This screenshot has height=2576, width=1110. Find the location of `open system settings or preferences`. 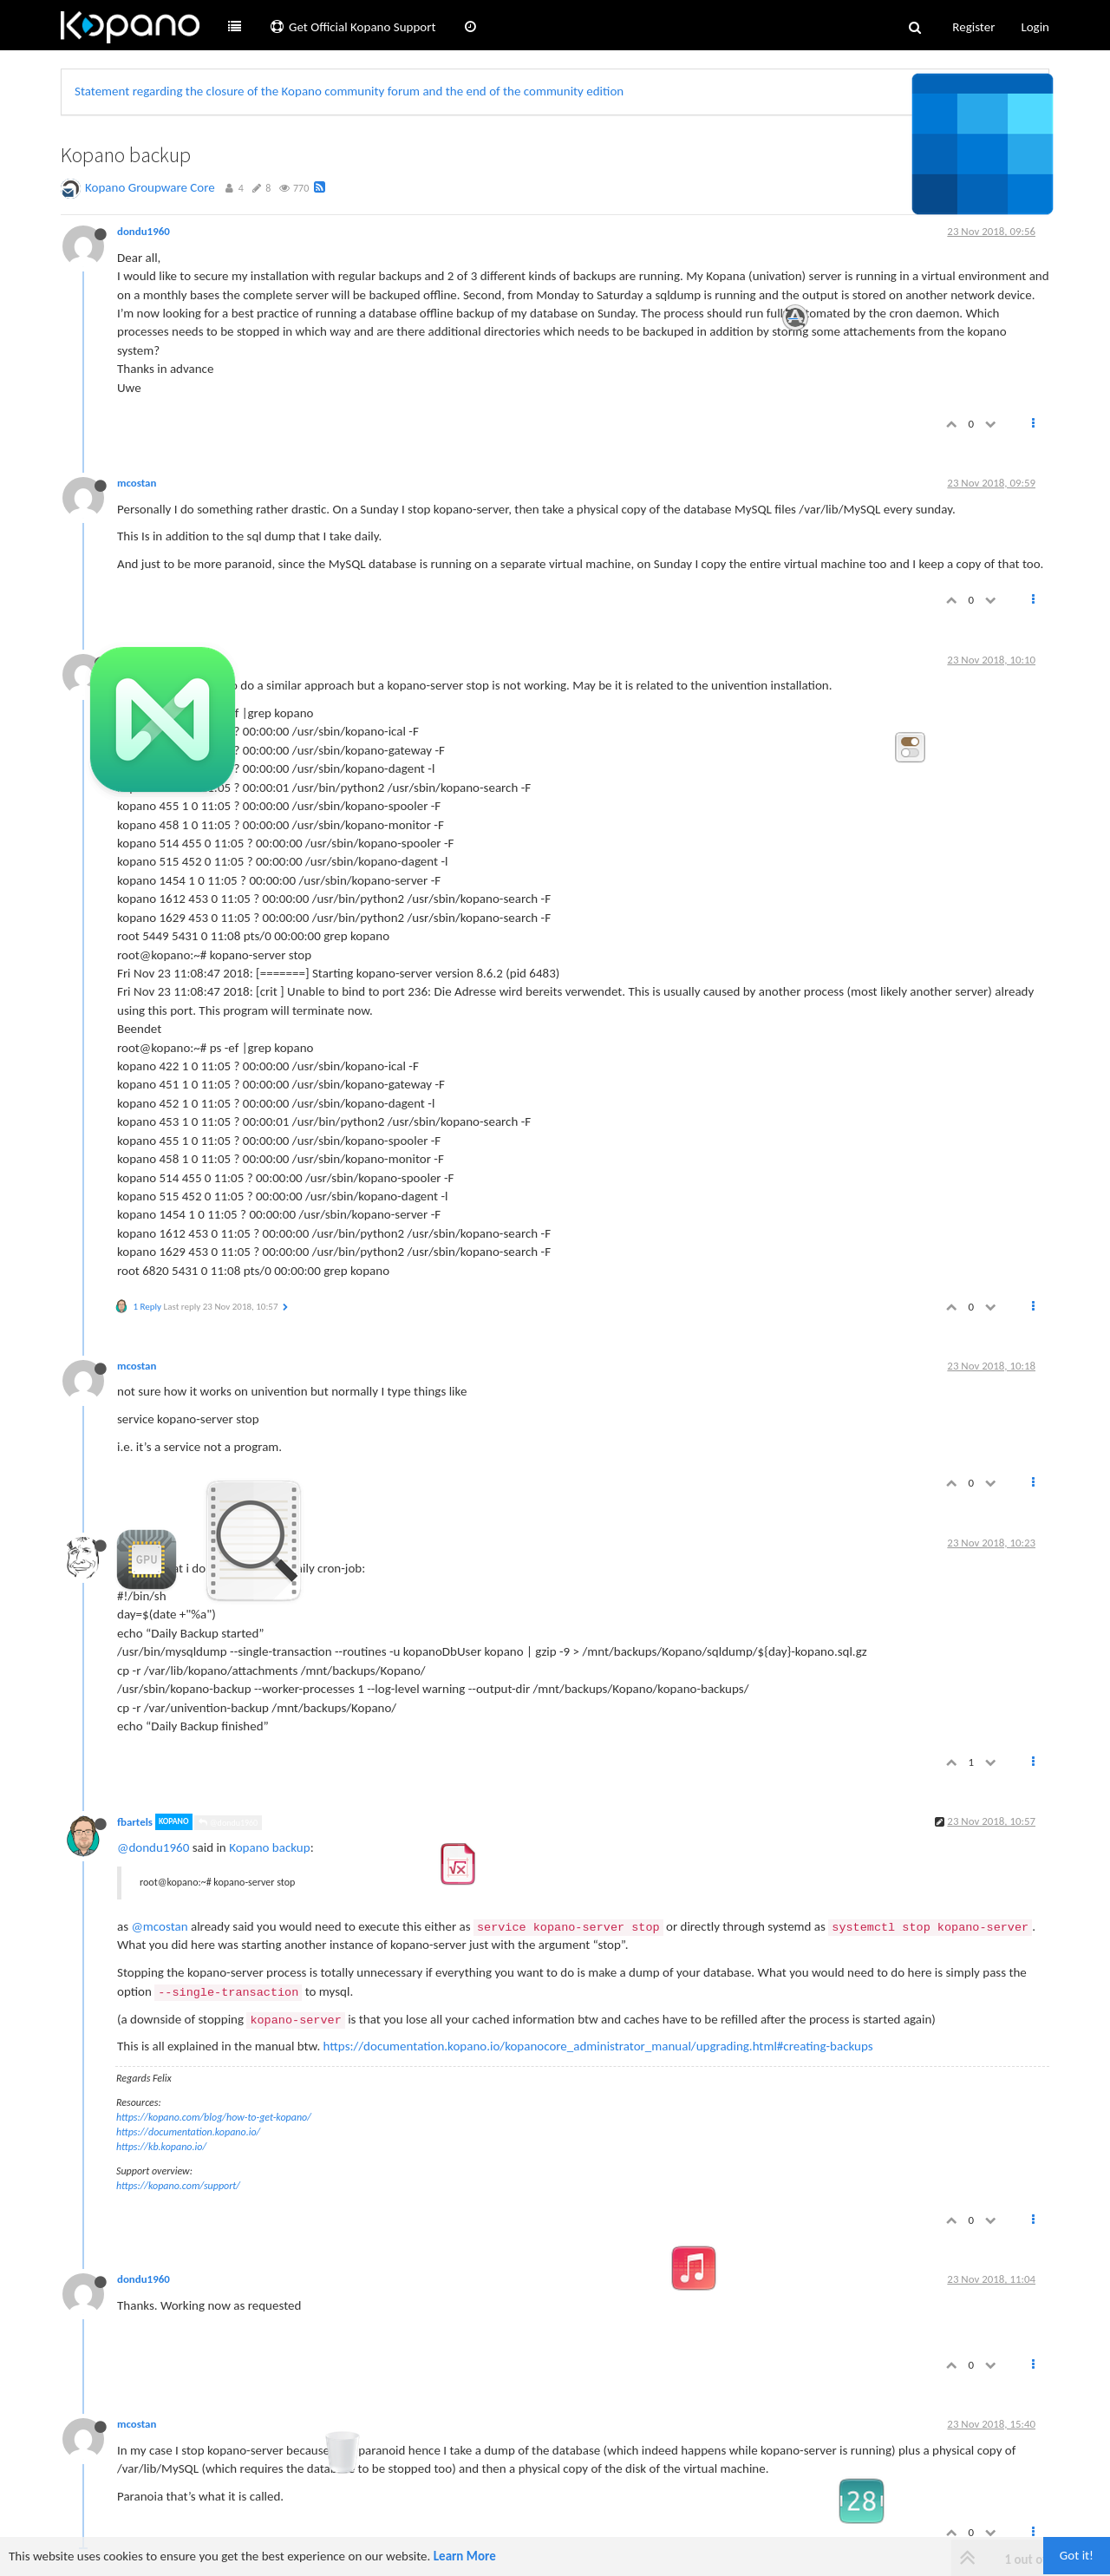

open system settings or preferences is located at coordinates (910, 747).